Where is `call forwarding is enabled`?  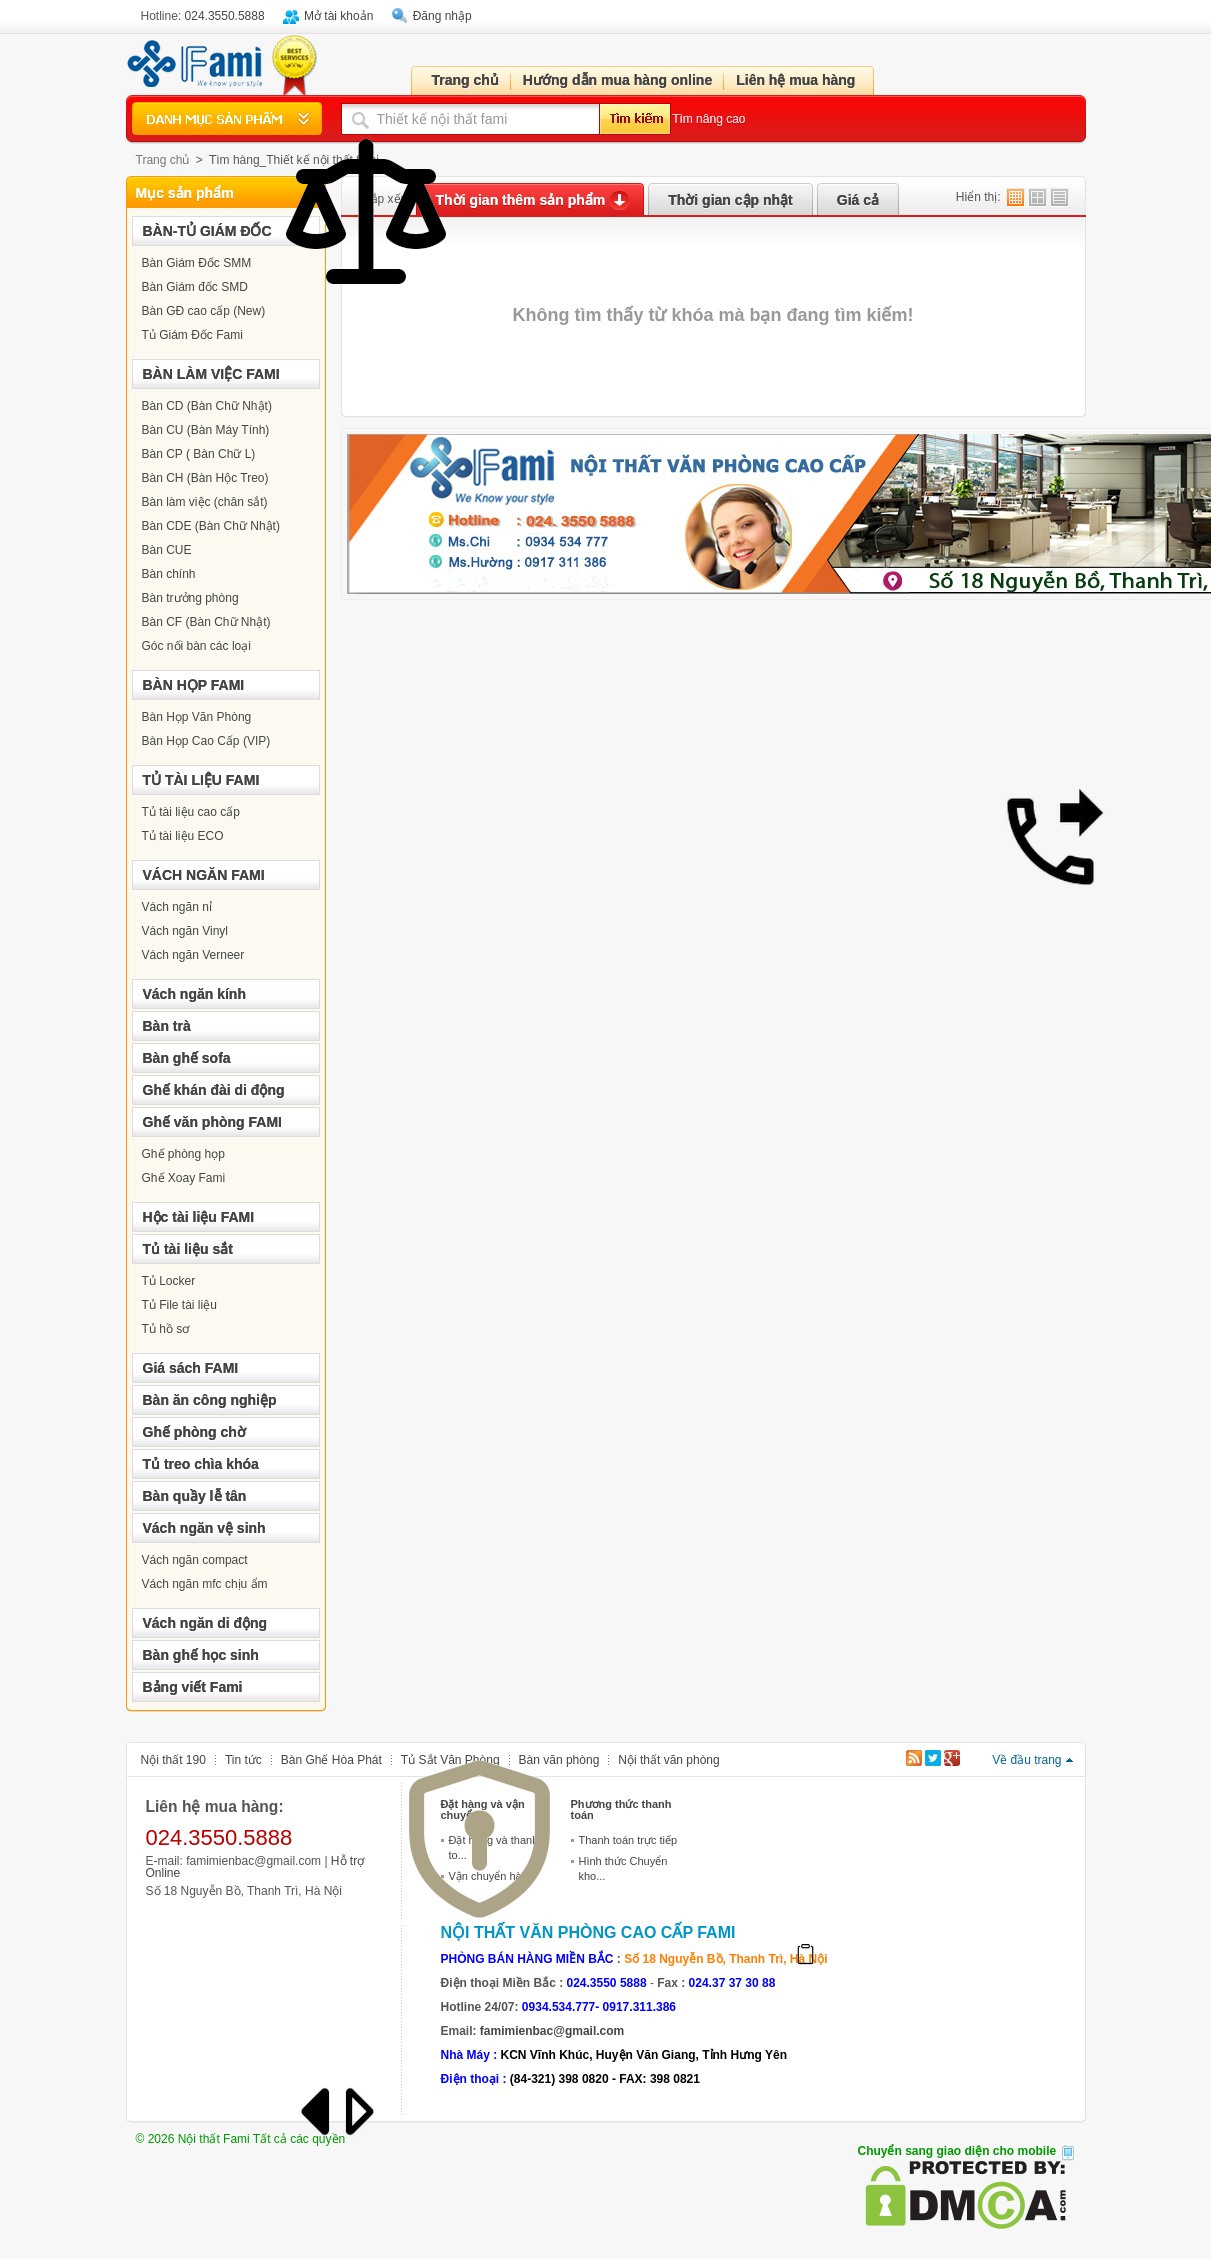
call forwarding is enabled is located at coordinates (1050, 841).